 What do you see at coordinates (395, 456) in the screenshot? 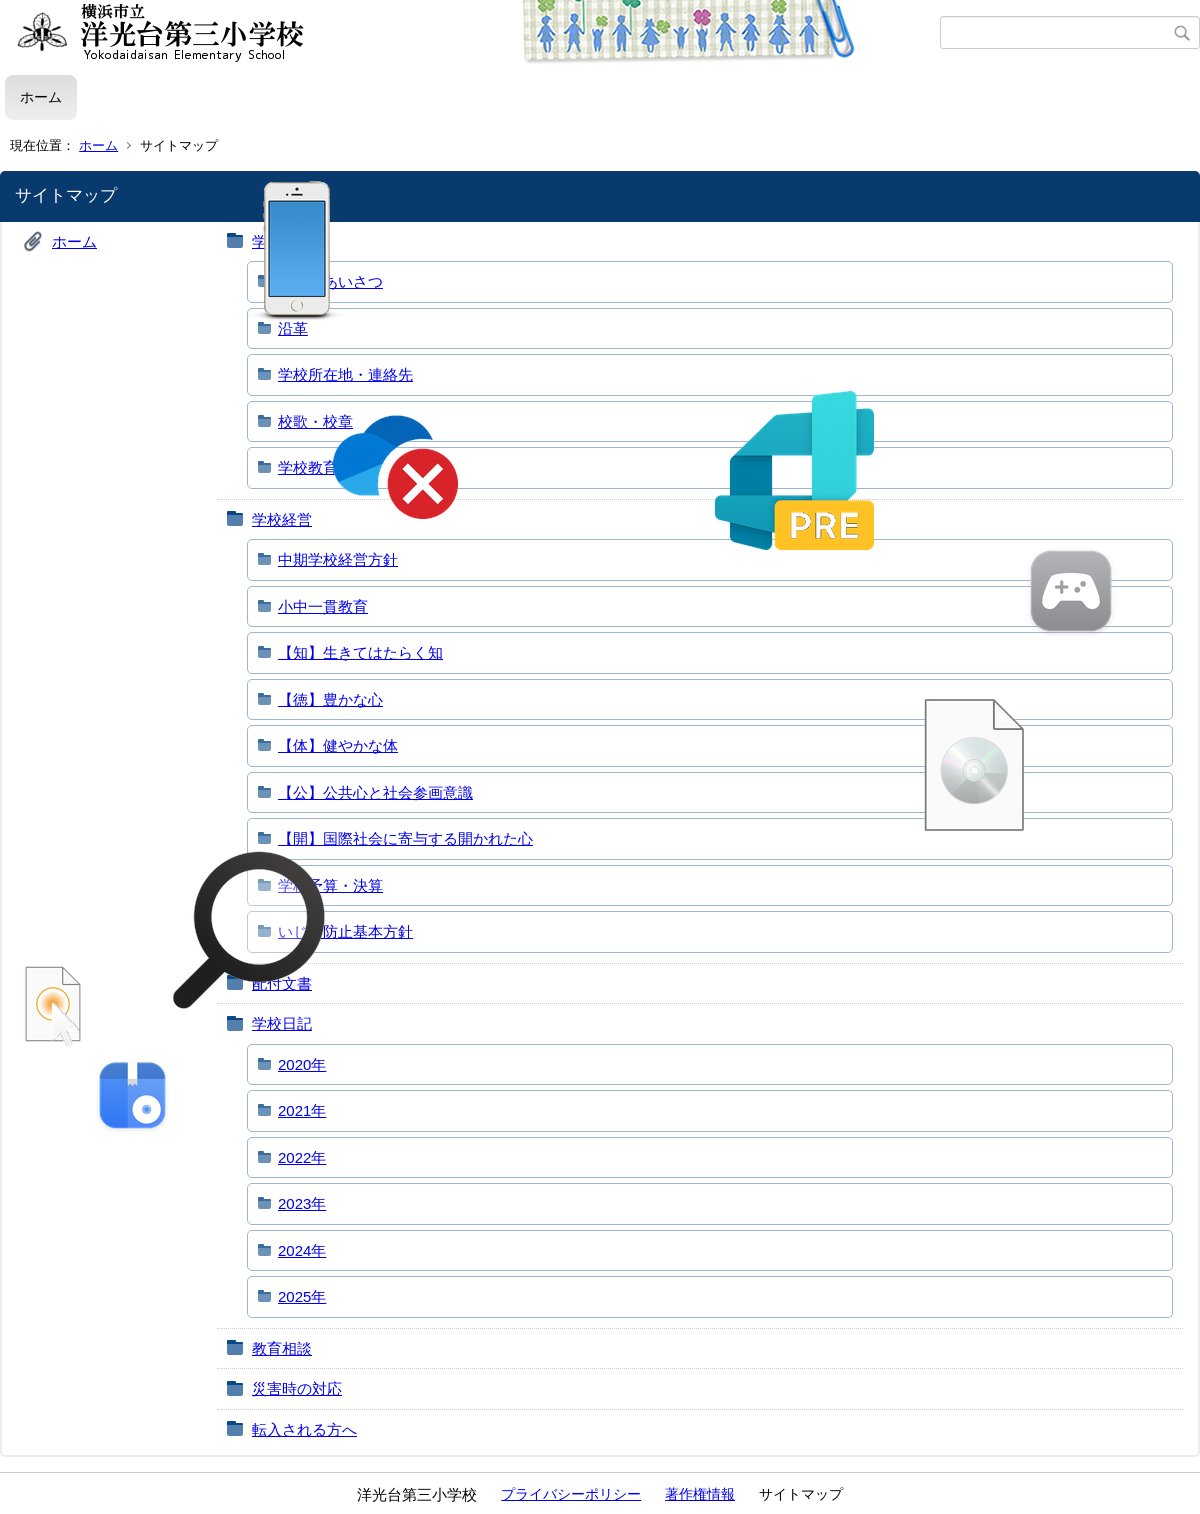
I see `OneDrive sync error or connection failure` at bounding box center [395, 456].